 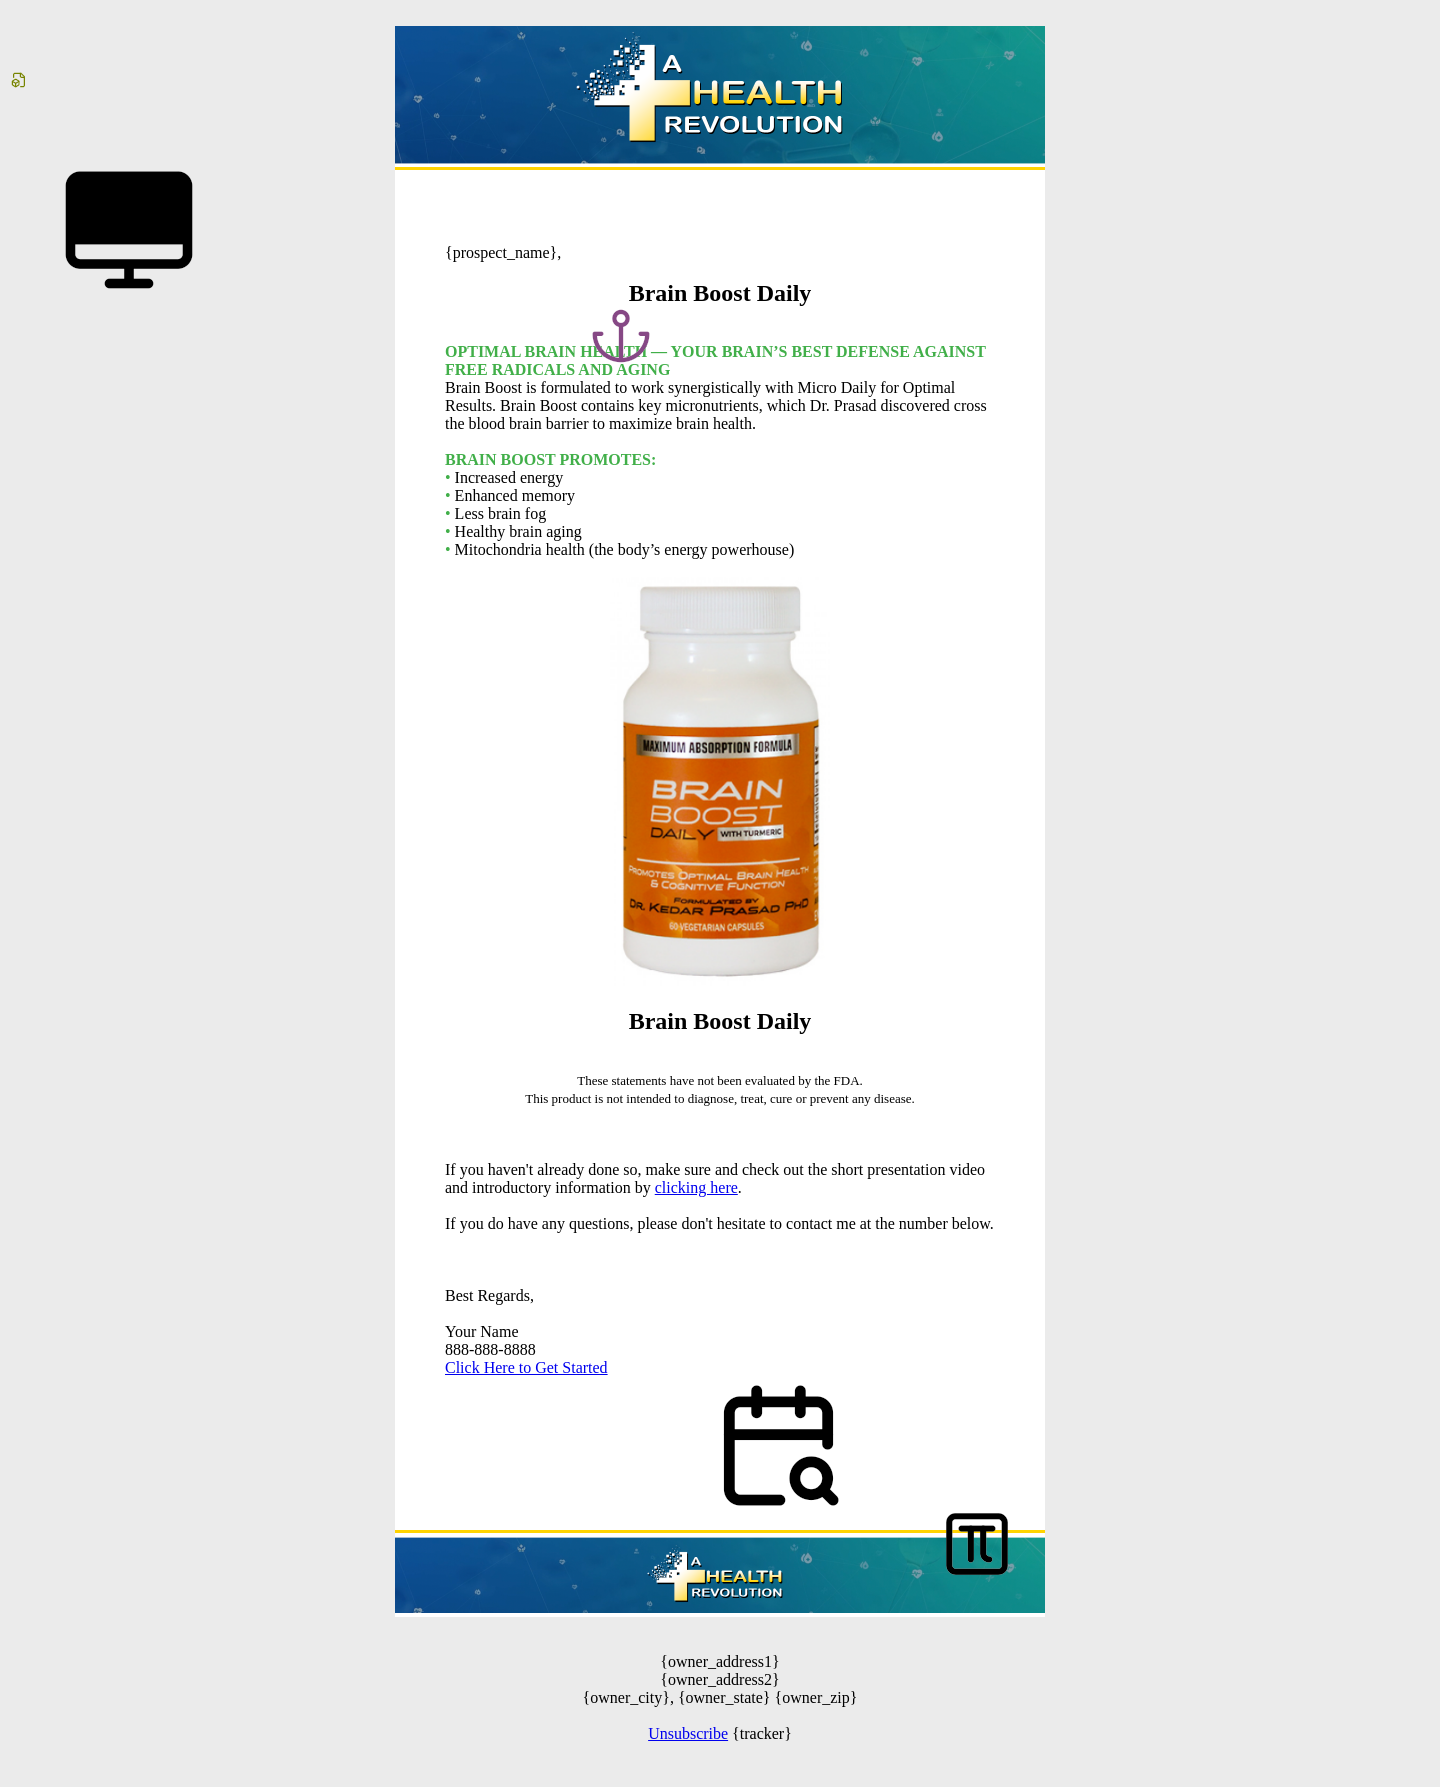 What do you see at coordinates (778, 1445) in the screenshot?
I see `search for events or dates in calendar` at bounding box center [778, 1445].